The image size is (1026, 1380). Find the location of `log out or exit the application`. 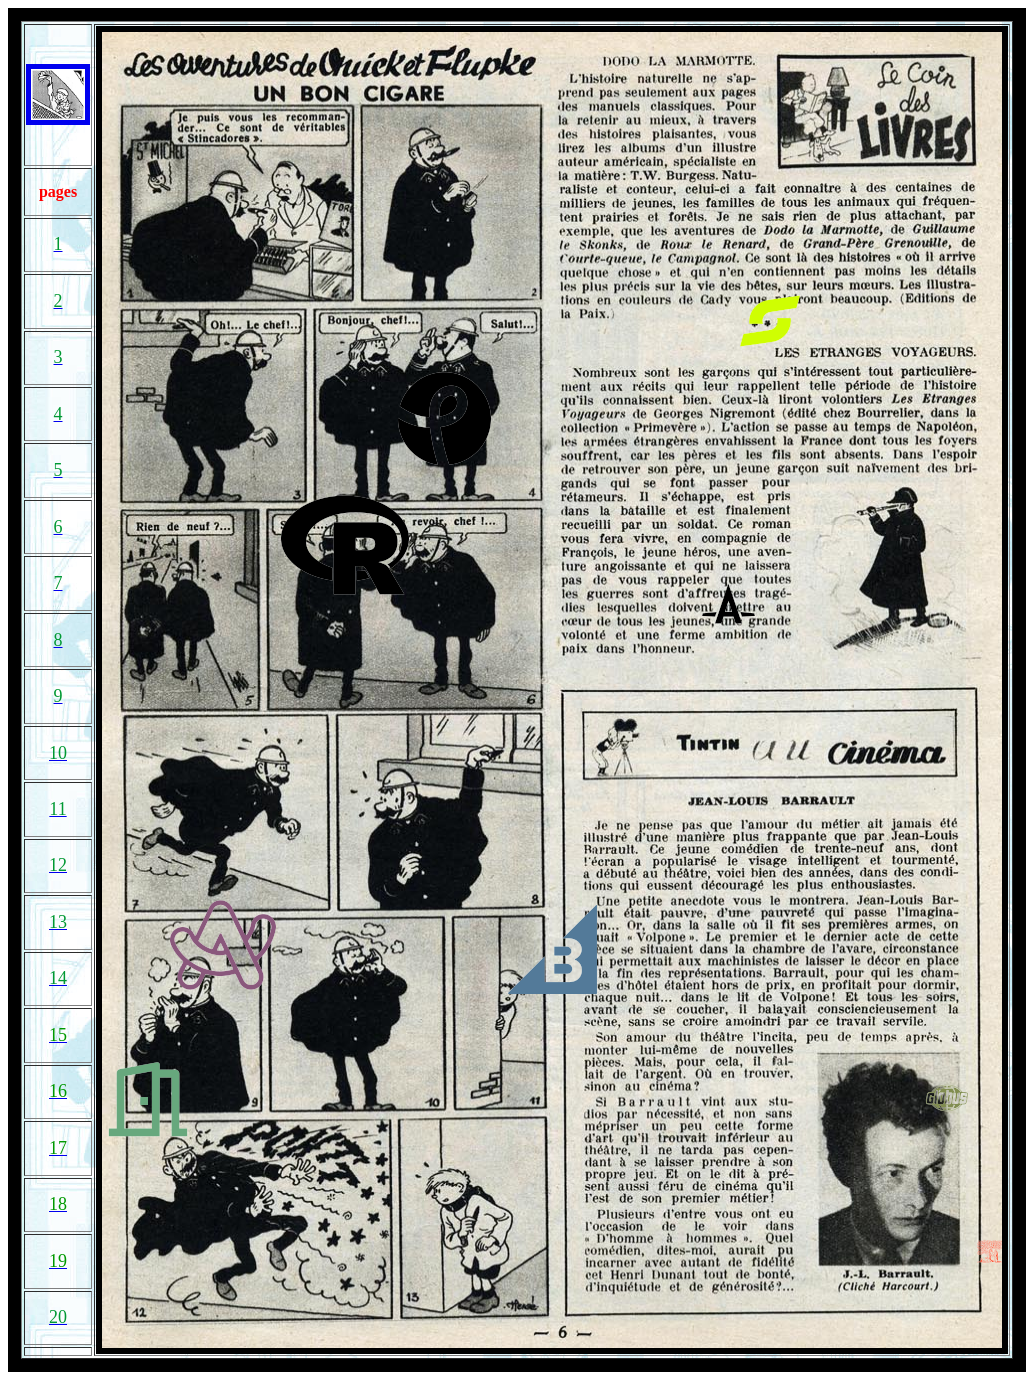

log out or exit the application is located at coordinates (148, 1101).